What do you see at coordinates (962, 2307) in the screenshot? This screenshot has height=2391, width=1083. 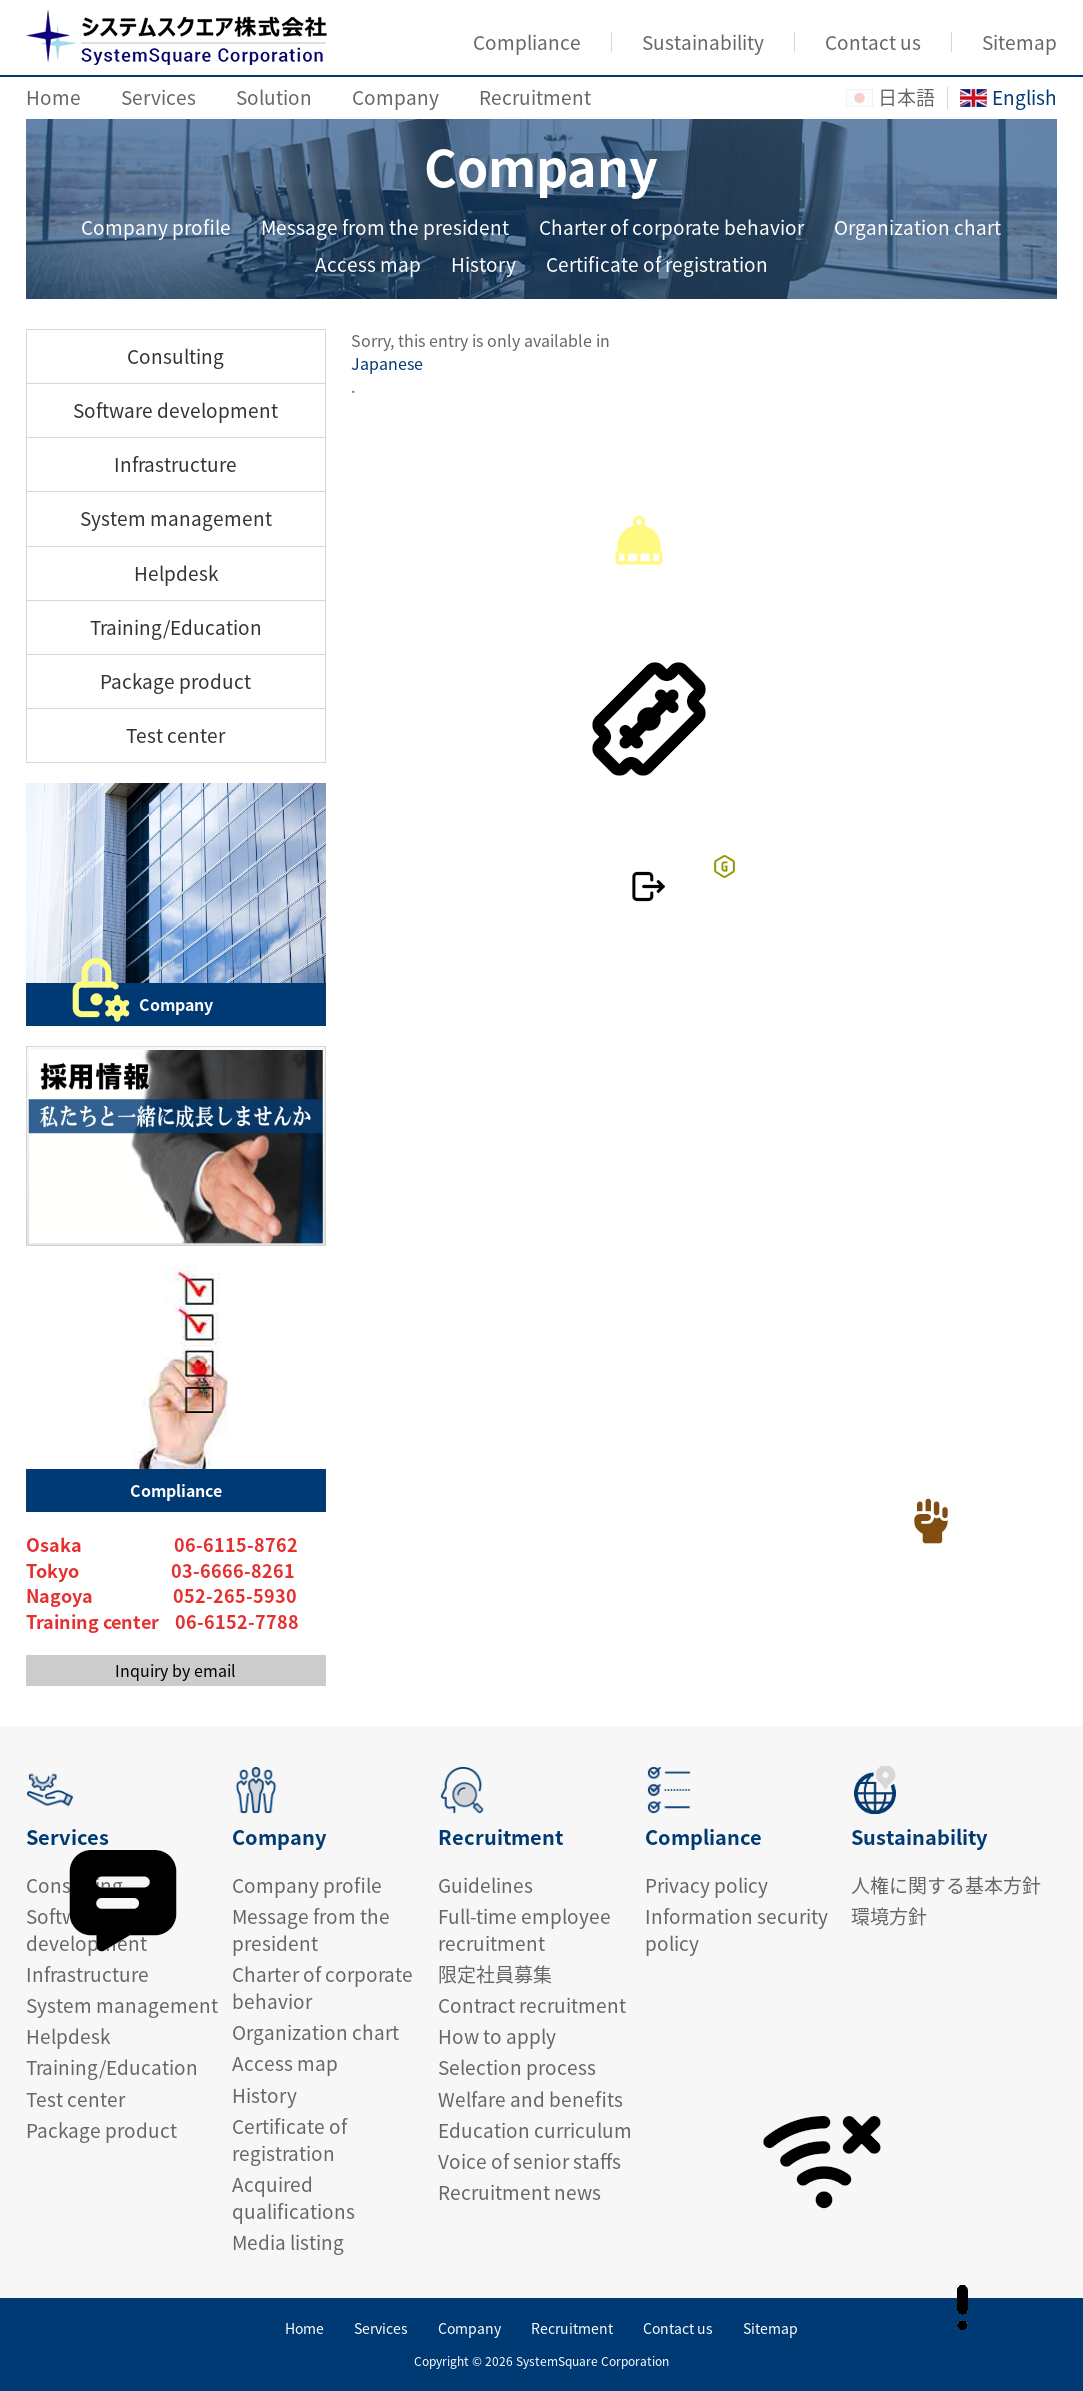 I see `indicates high priority notification or alert` at bounding box center [962, 2307].